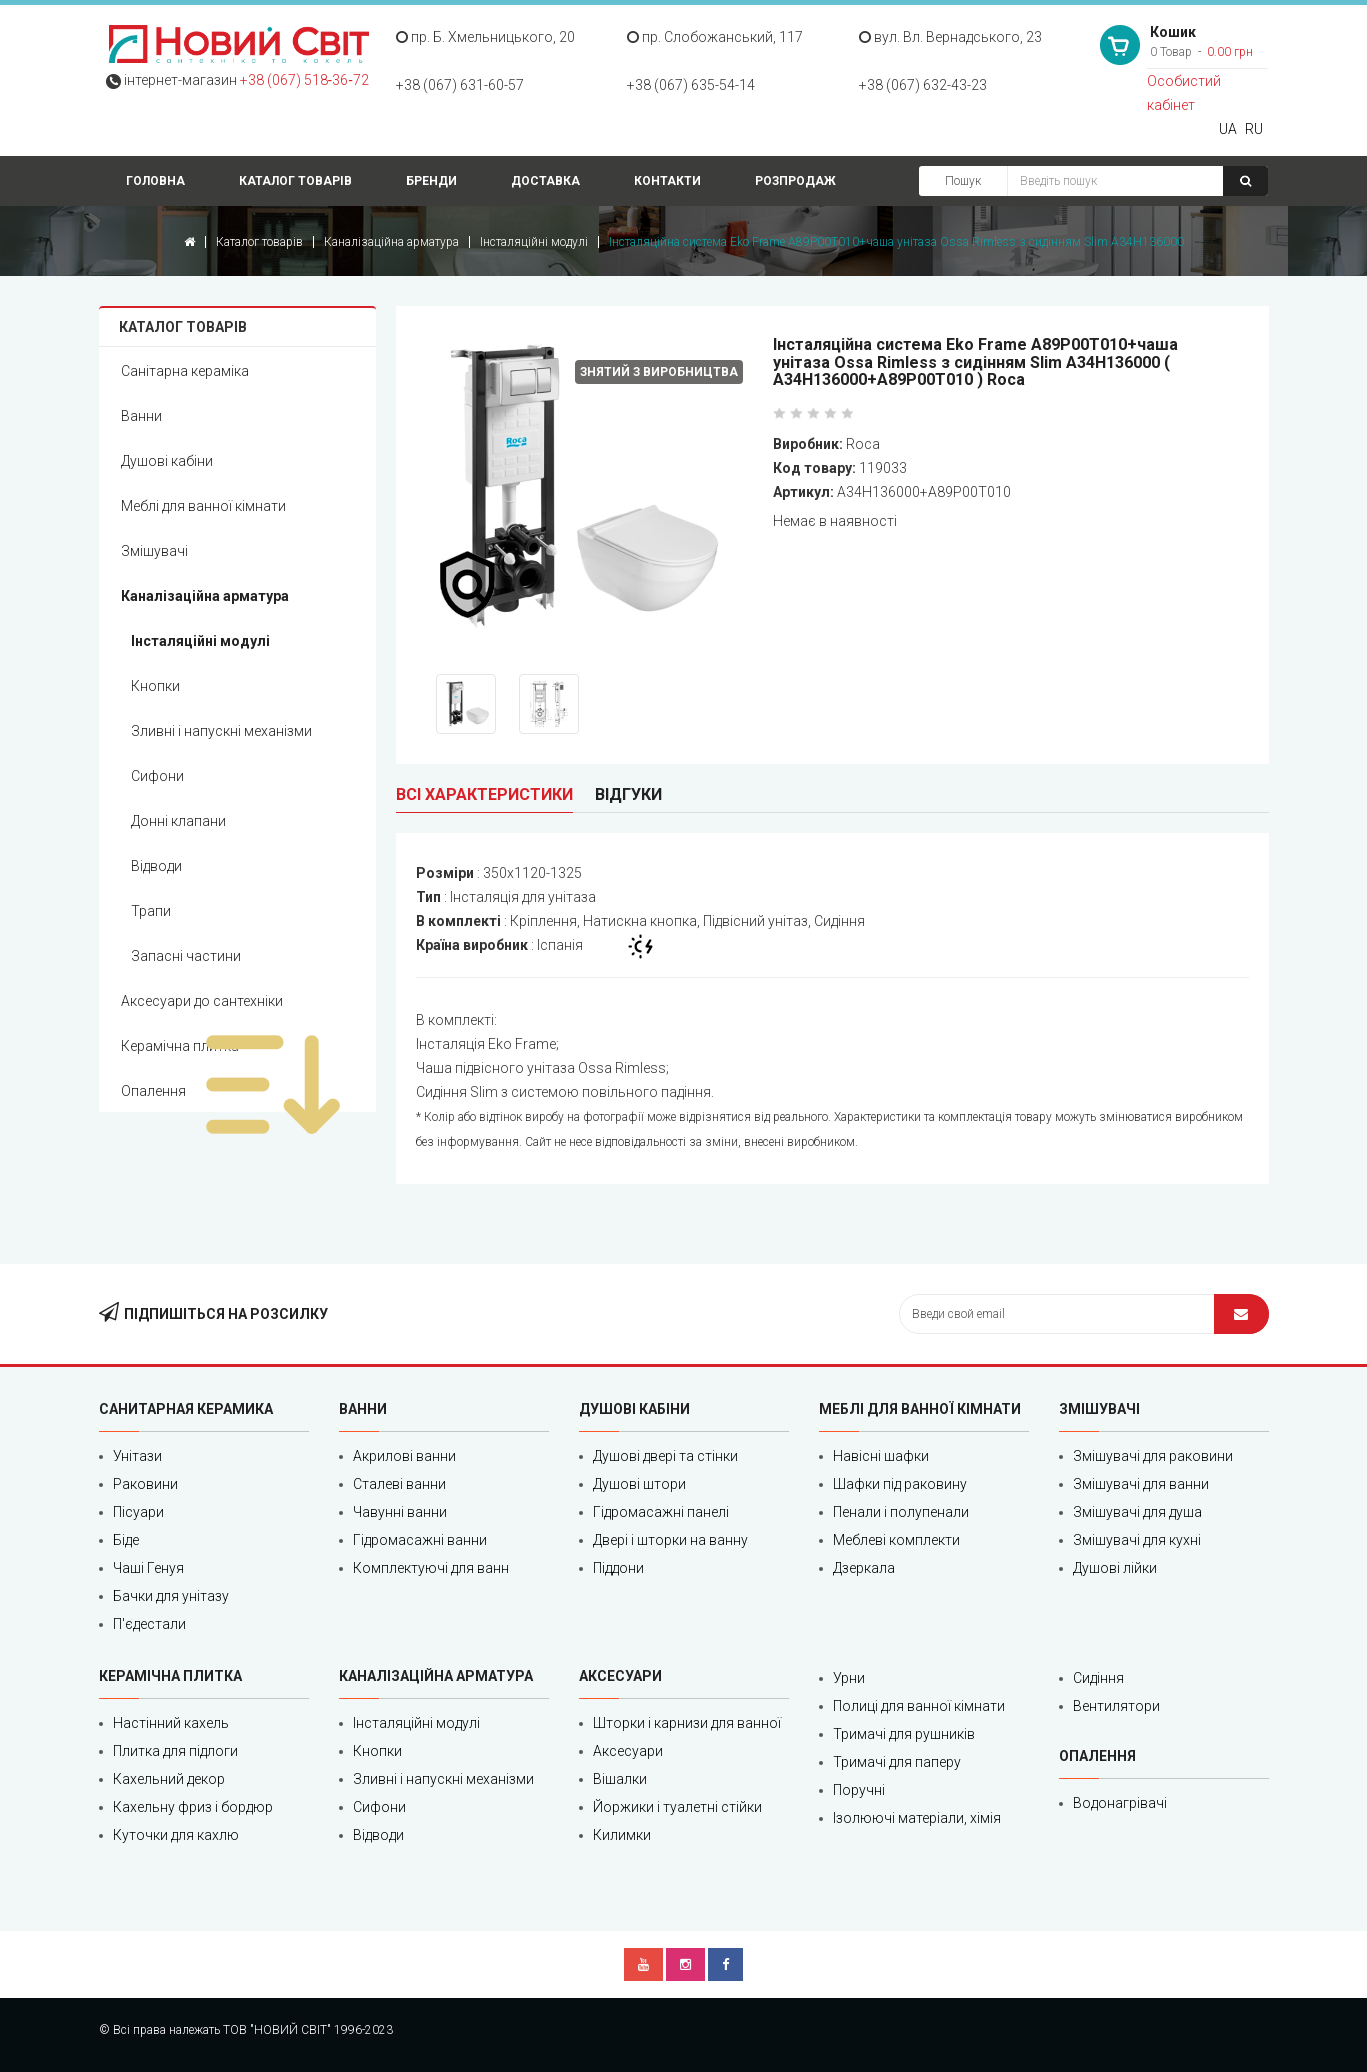 The image size is (1367, 2072). Describe the element at coordinates (467, 584) in the screenshot. I see `view privacy policy or terms` at that location.